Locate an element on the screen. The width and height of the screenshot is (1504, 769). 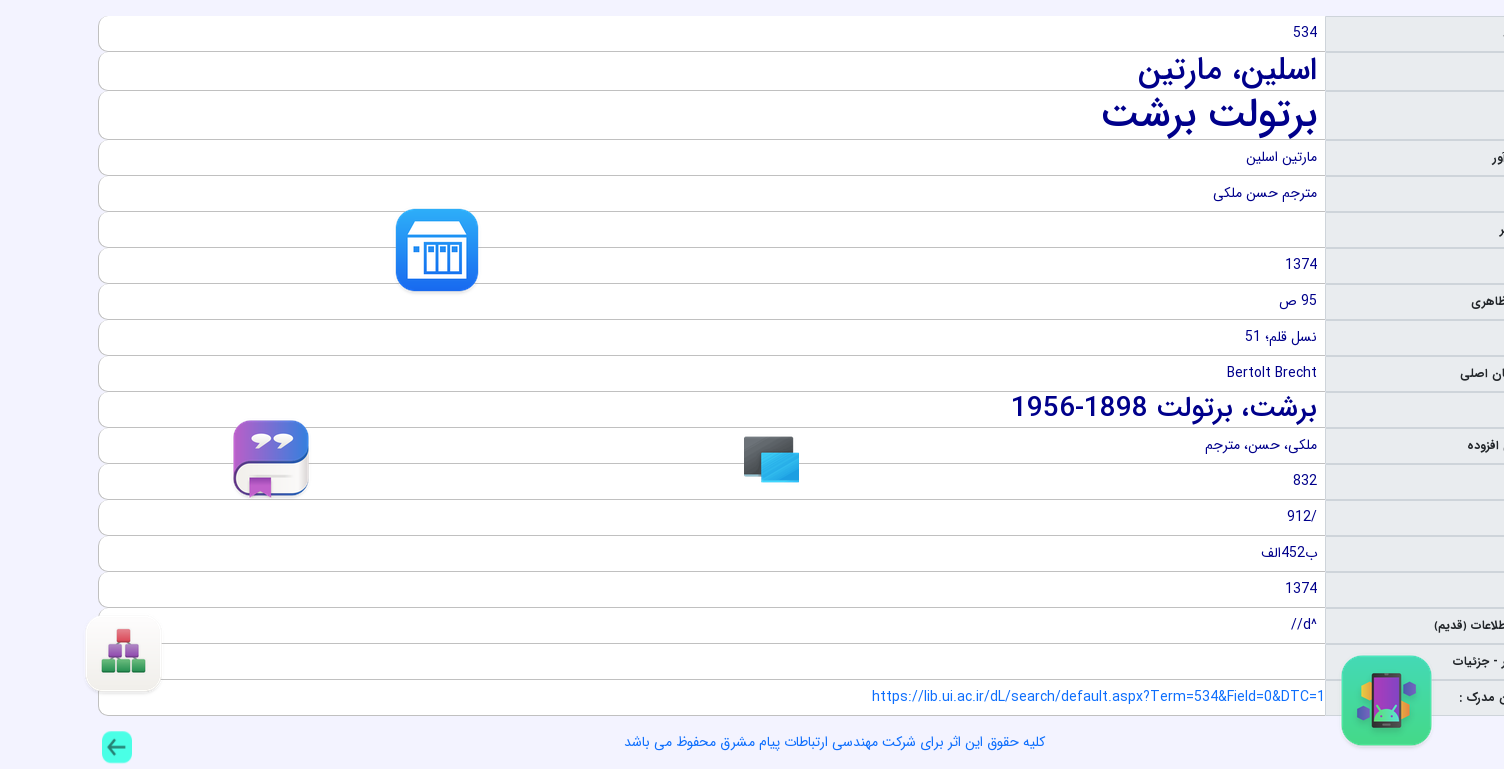
open citations manager app is located at coordinates (271, 458).